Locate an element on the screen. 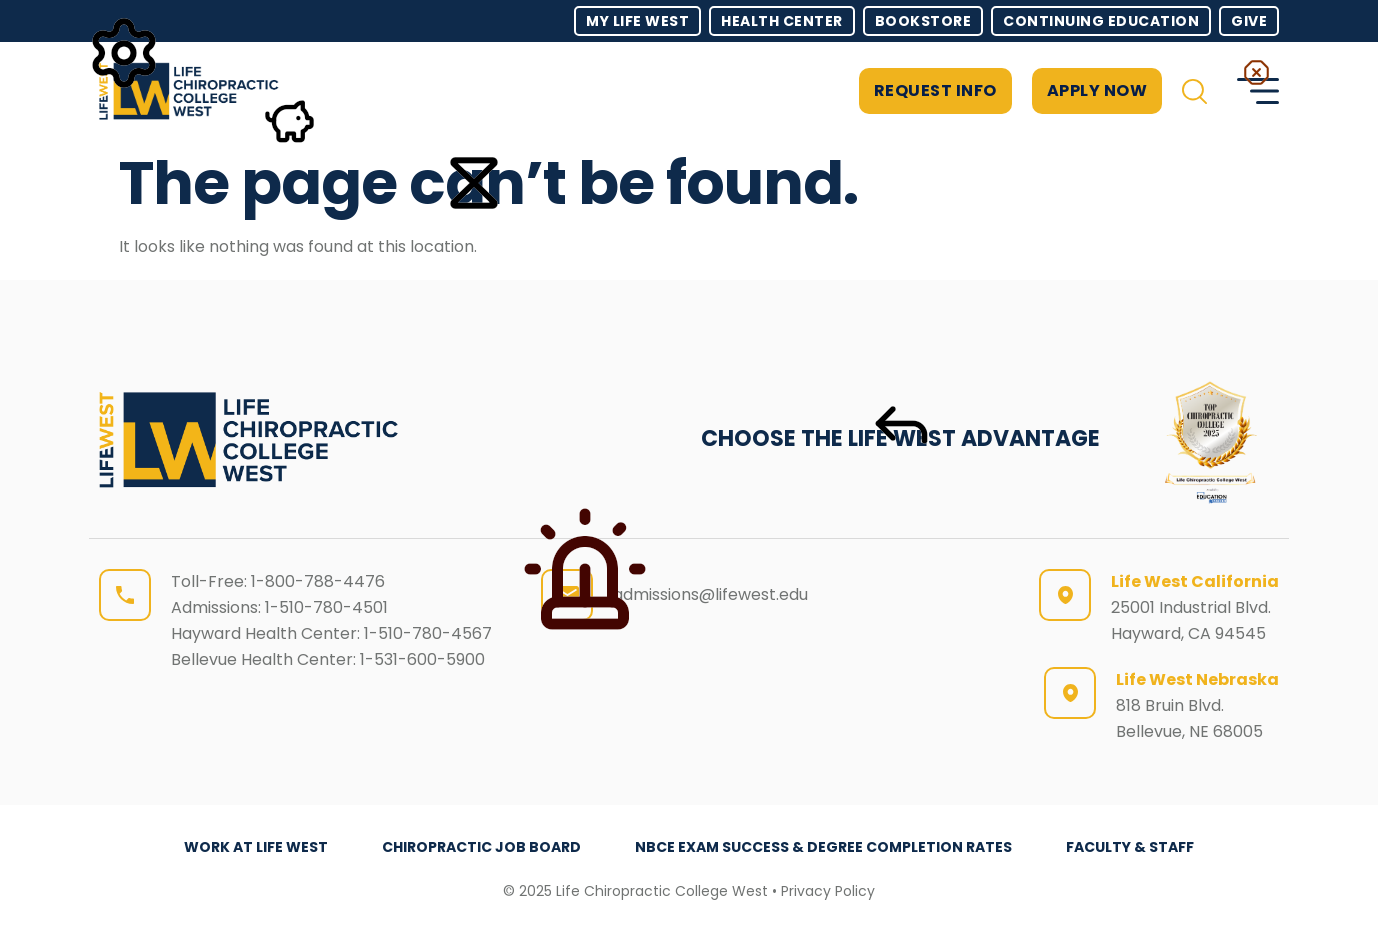  reply to a message or email is located at coordinates (901, 423).